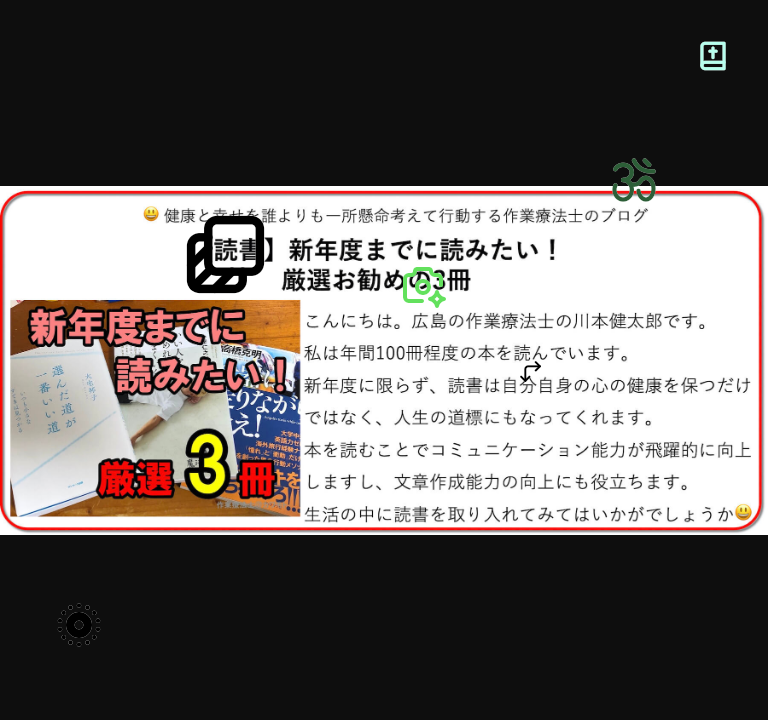  Describe the element at coordinates (530, 371) in the screenshot. I see `resize element diagonally` at that location.